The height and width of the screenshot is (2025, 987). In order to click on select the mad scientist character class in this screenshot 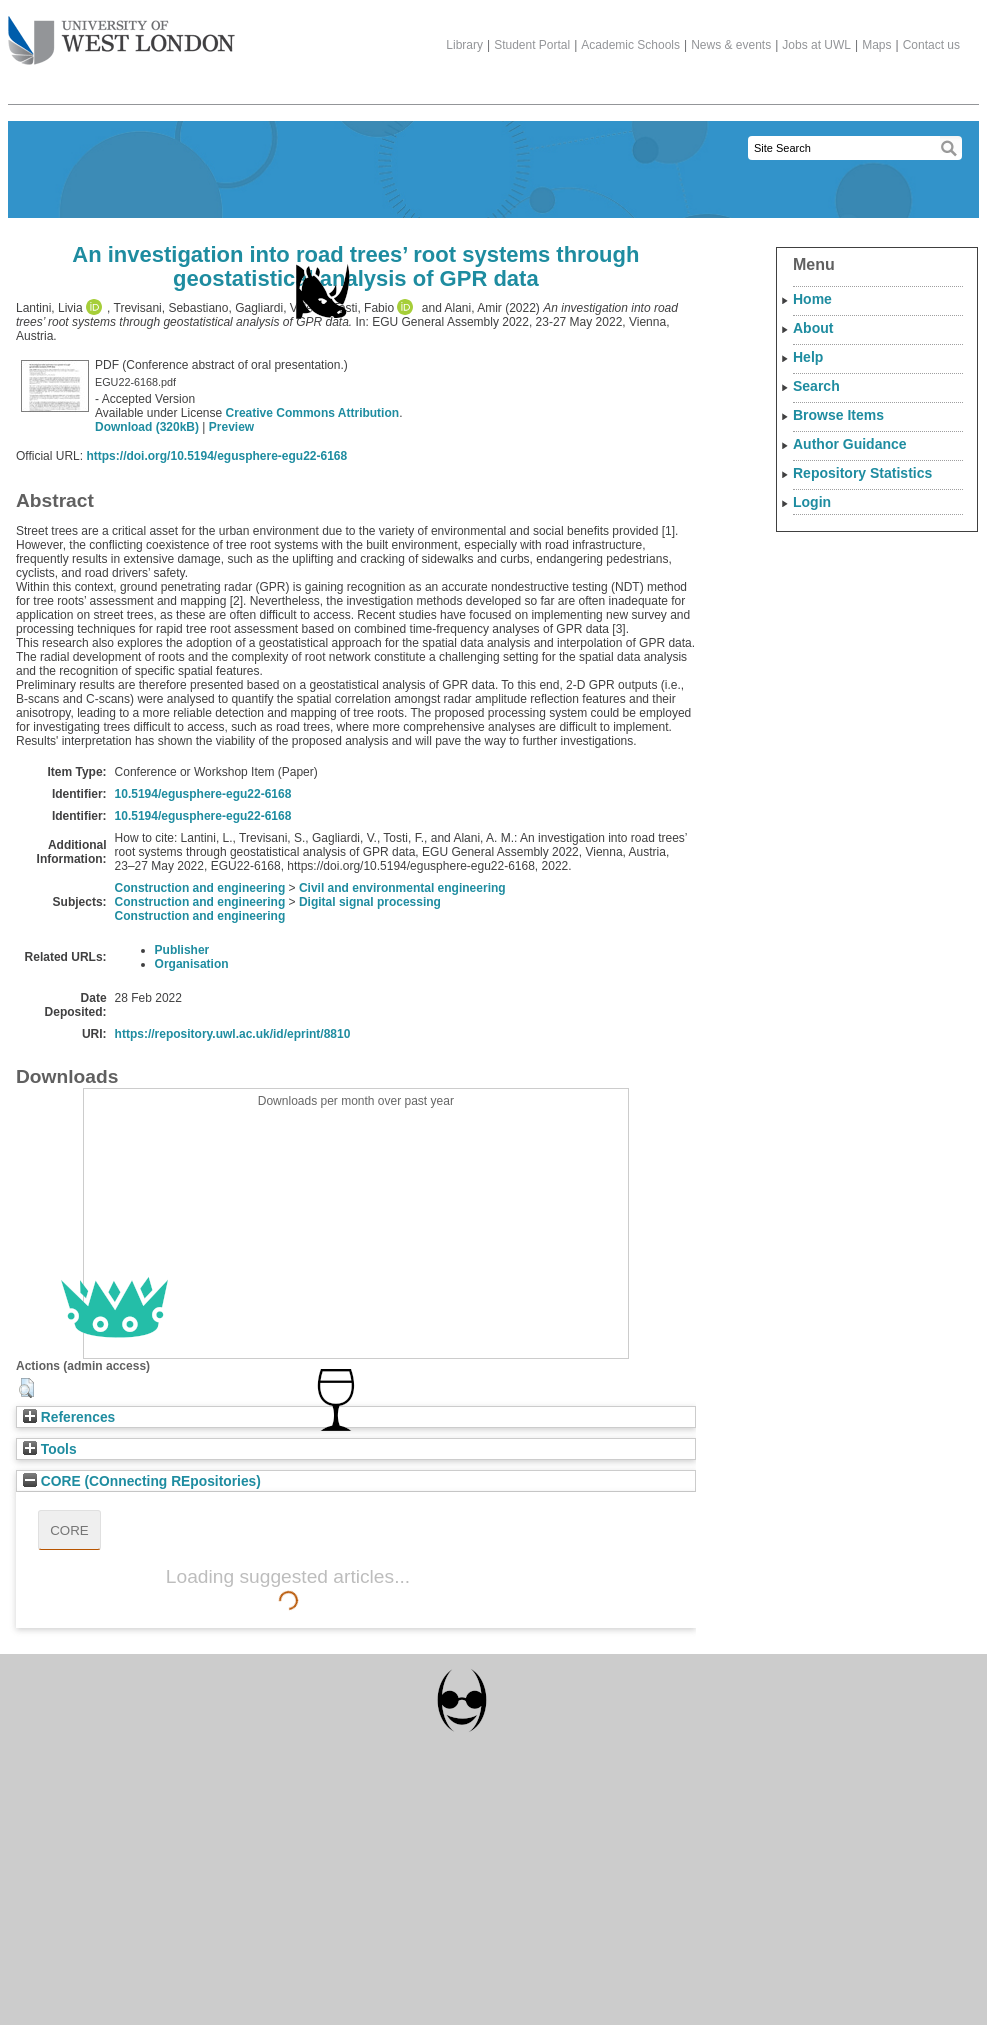, I will do `click(463, 1700)`.